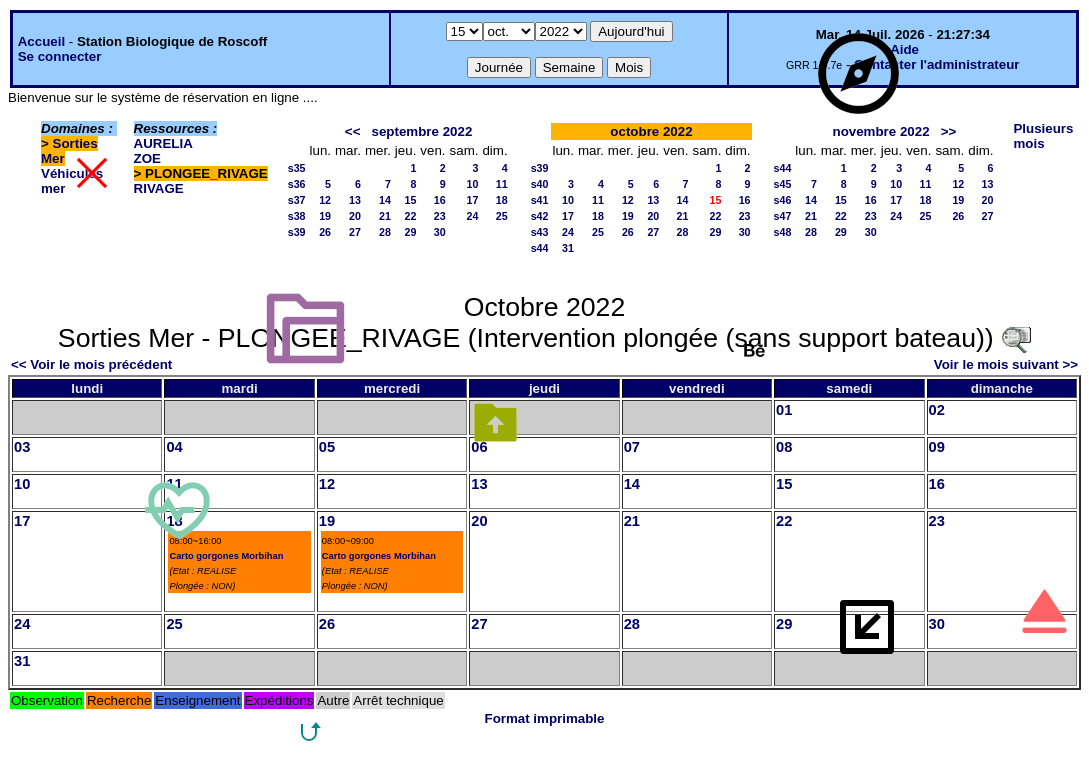 The width and height of the screenshot is (1089, 780). Describe the element at coordinates (179, 510) in the screenshot. I see `view health or fitness tracking data` at that location.